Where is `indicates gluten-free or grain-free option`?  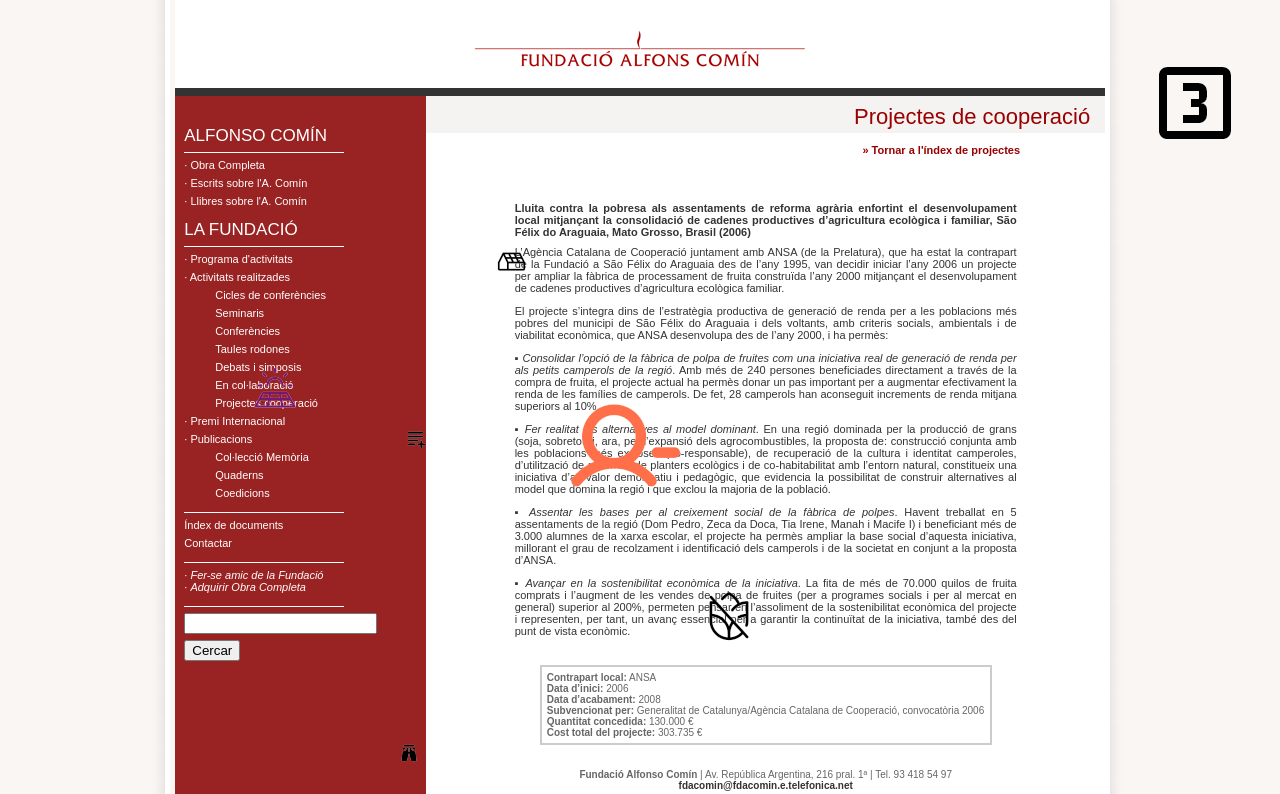
indicates gluten-free or grain-free option is located at coordinates (729, 617).